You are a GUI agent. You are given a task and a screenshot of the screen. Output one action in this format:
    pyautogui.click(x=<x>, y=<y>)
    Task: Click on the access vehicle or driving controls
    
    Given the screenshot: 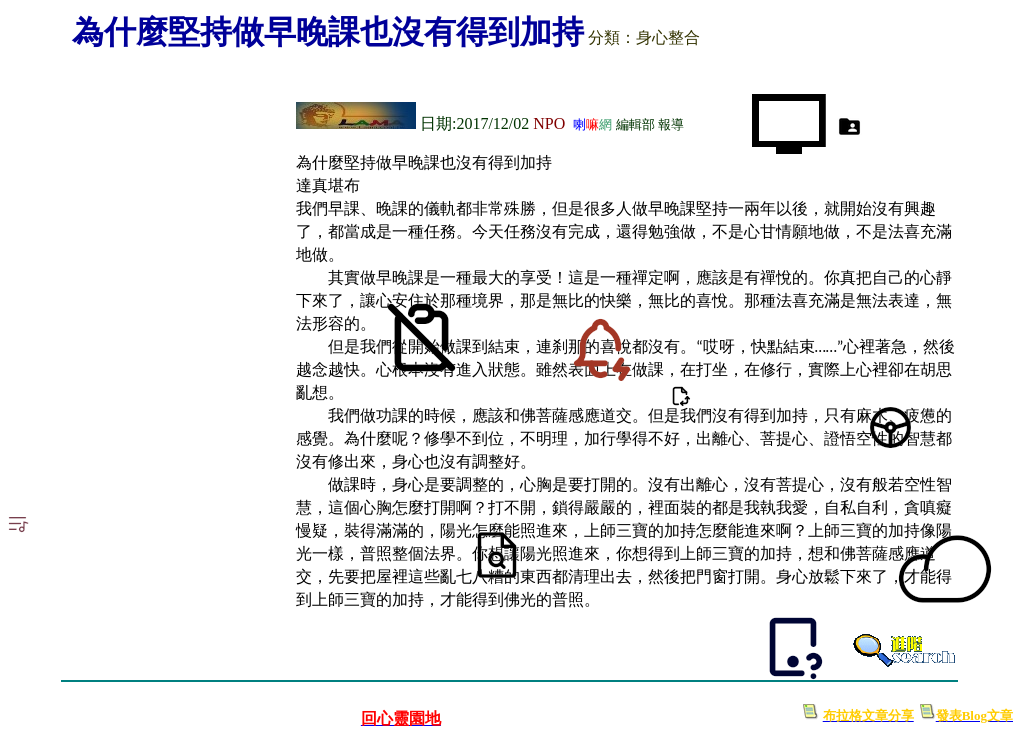 What is the action you would take?
    pyautogui.click(x=890, y=427)
    